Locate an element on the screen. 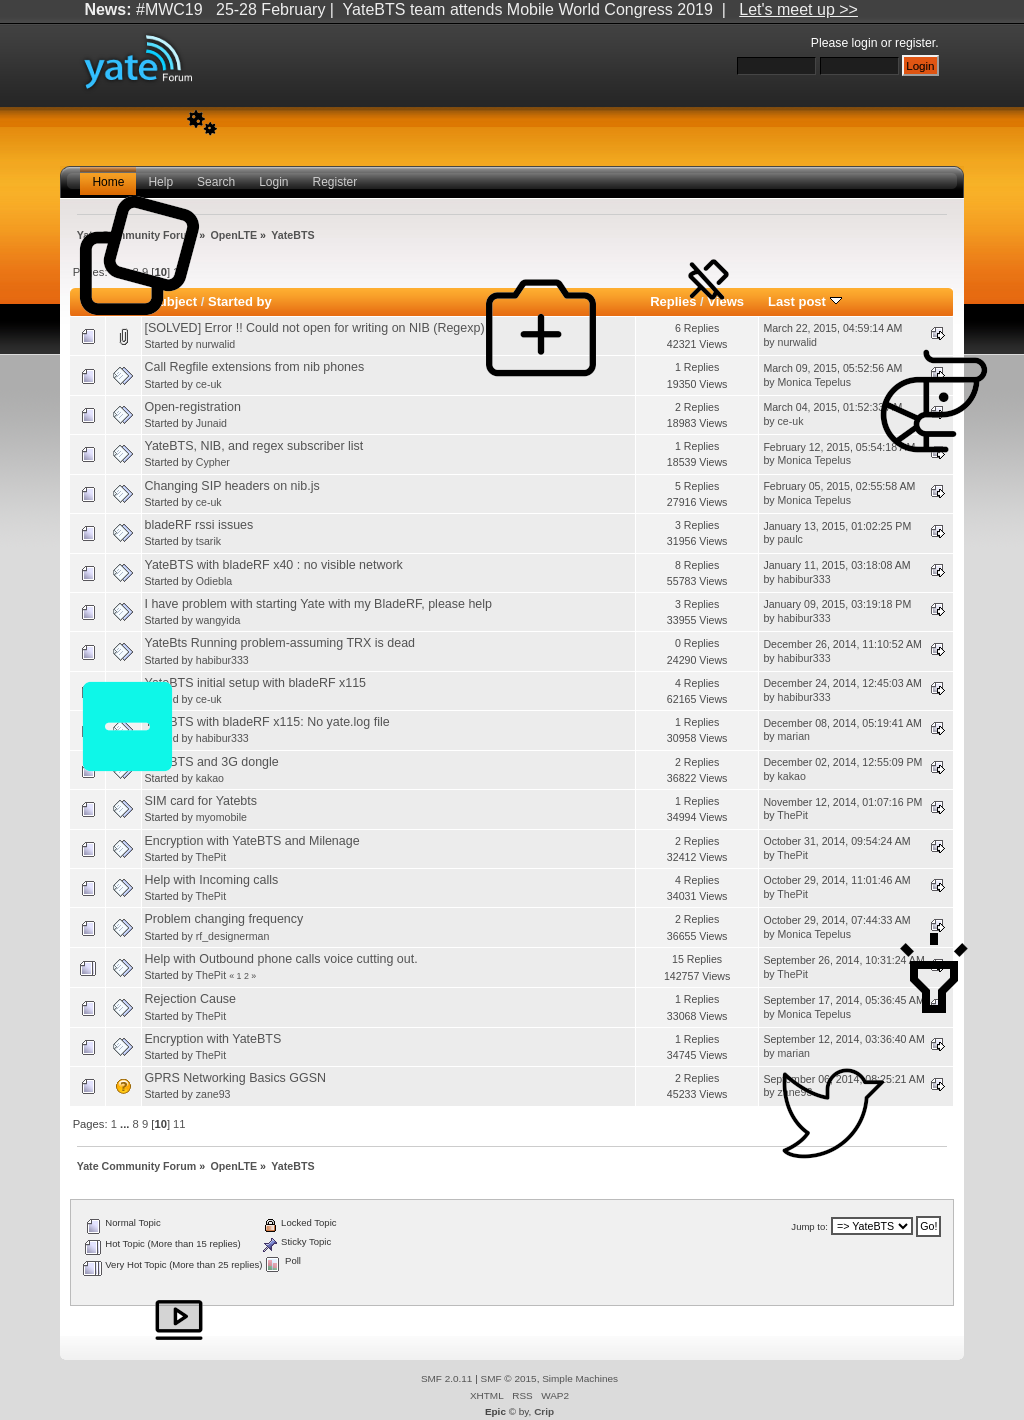 The height and width of the screenshot is (1420, 1024). highlight selected text is located at coordinates (934, 973).